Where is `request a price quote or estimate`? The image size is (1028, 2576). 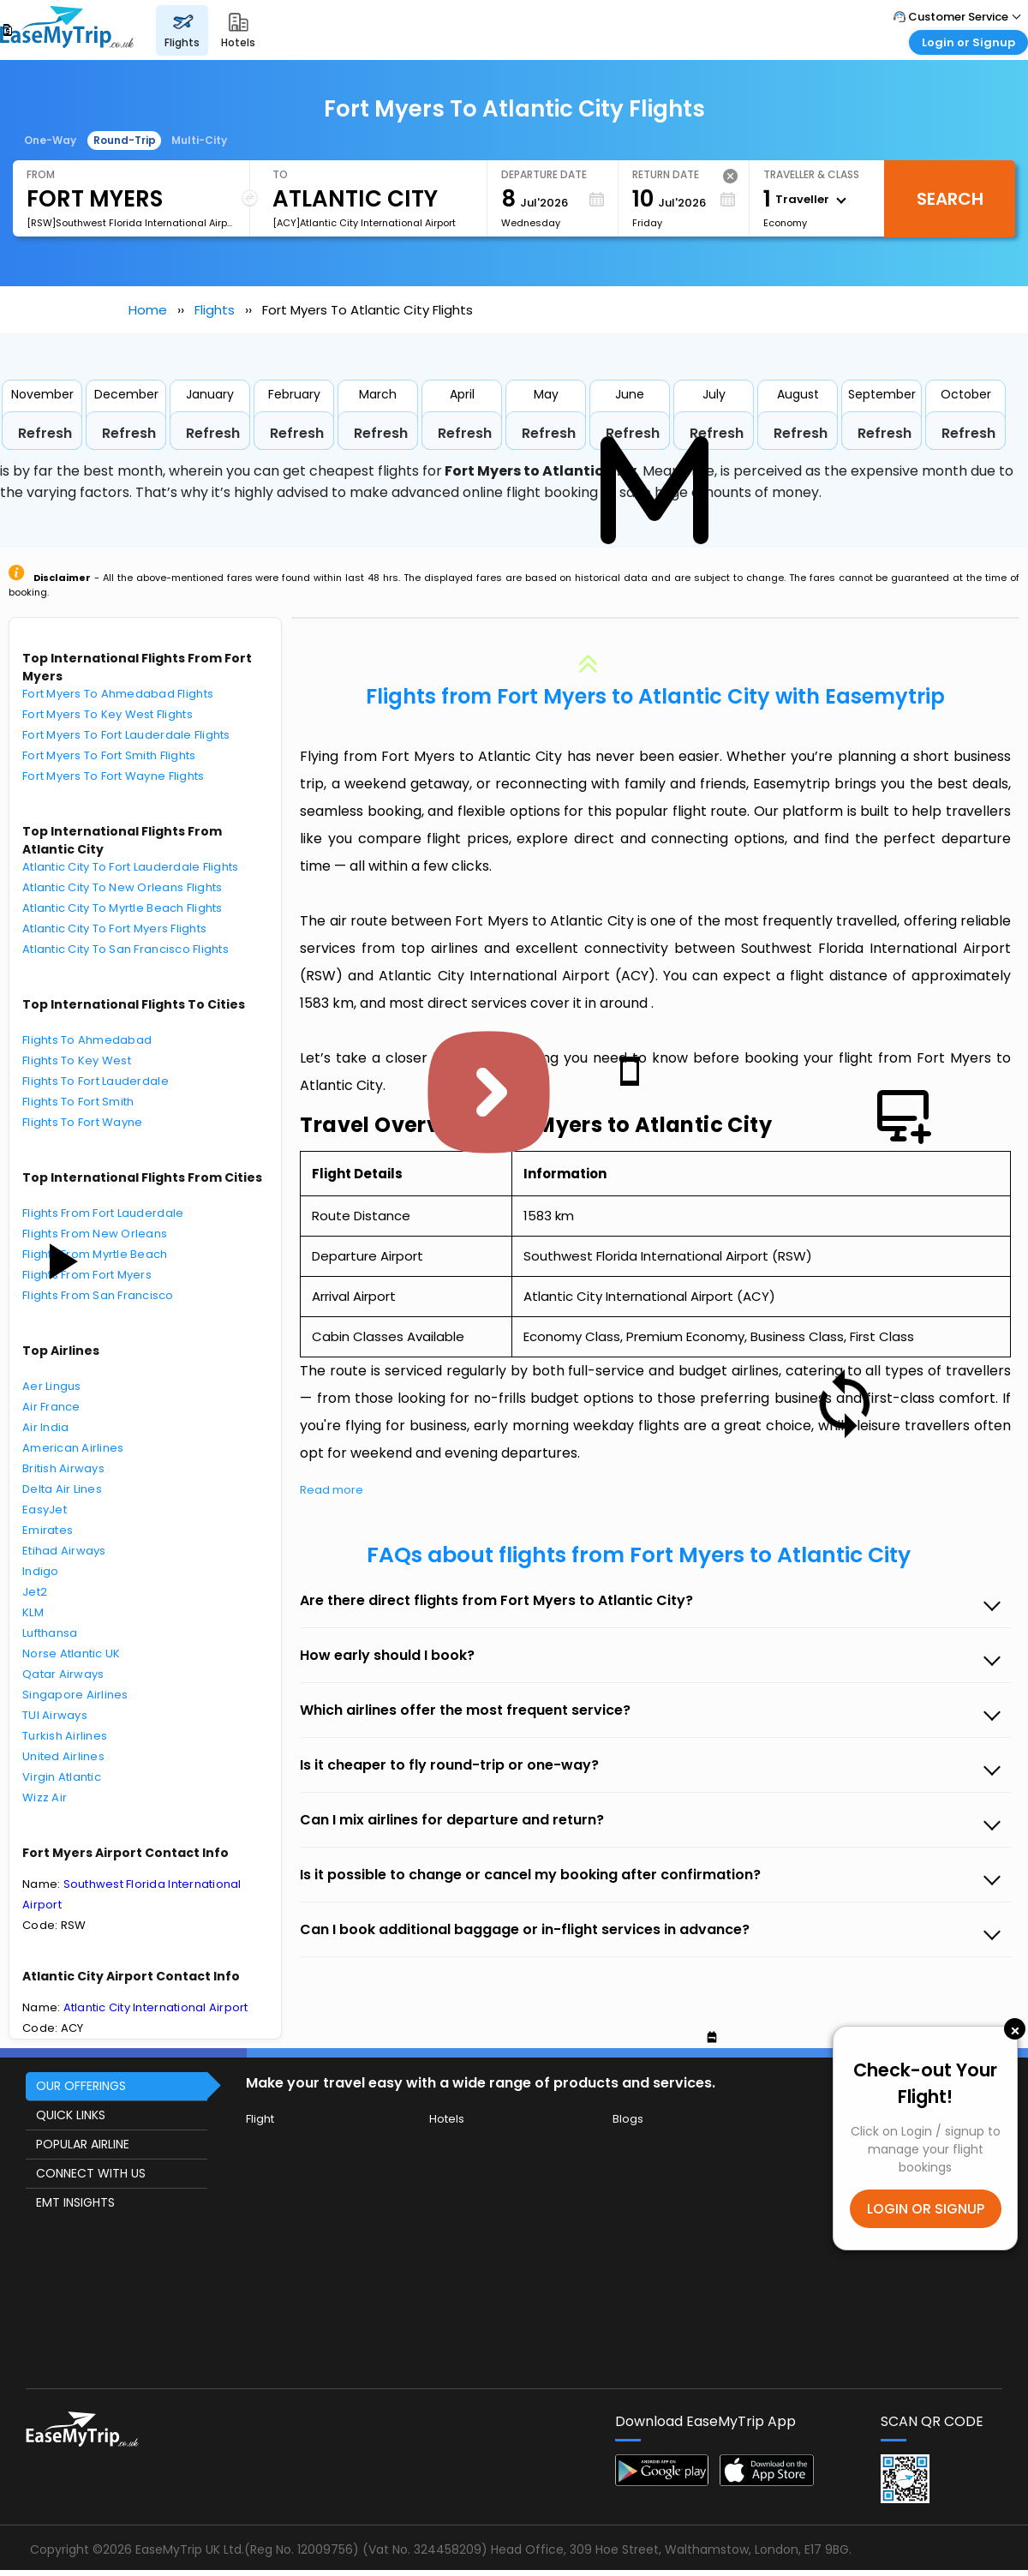
request a price quote or estimate is located at coordinates (8, 30).